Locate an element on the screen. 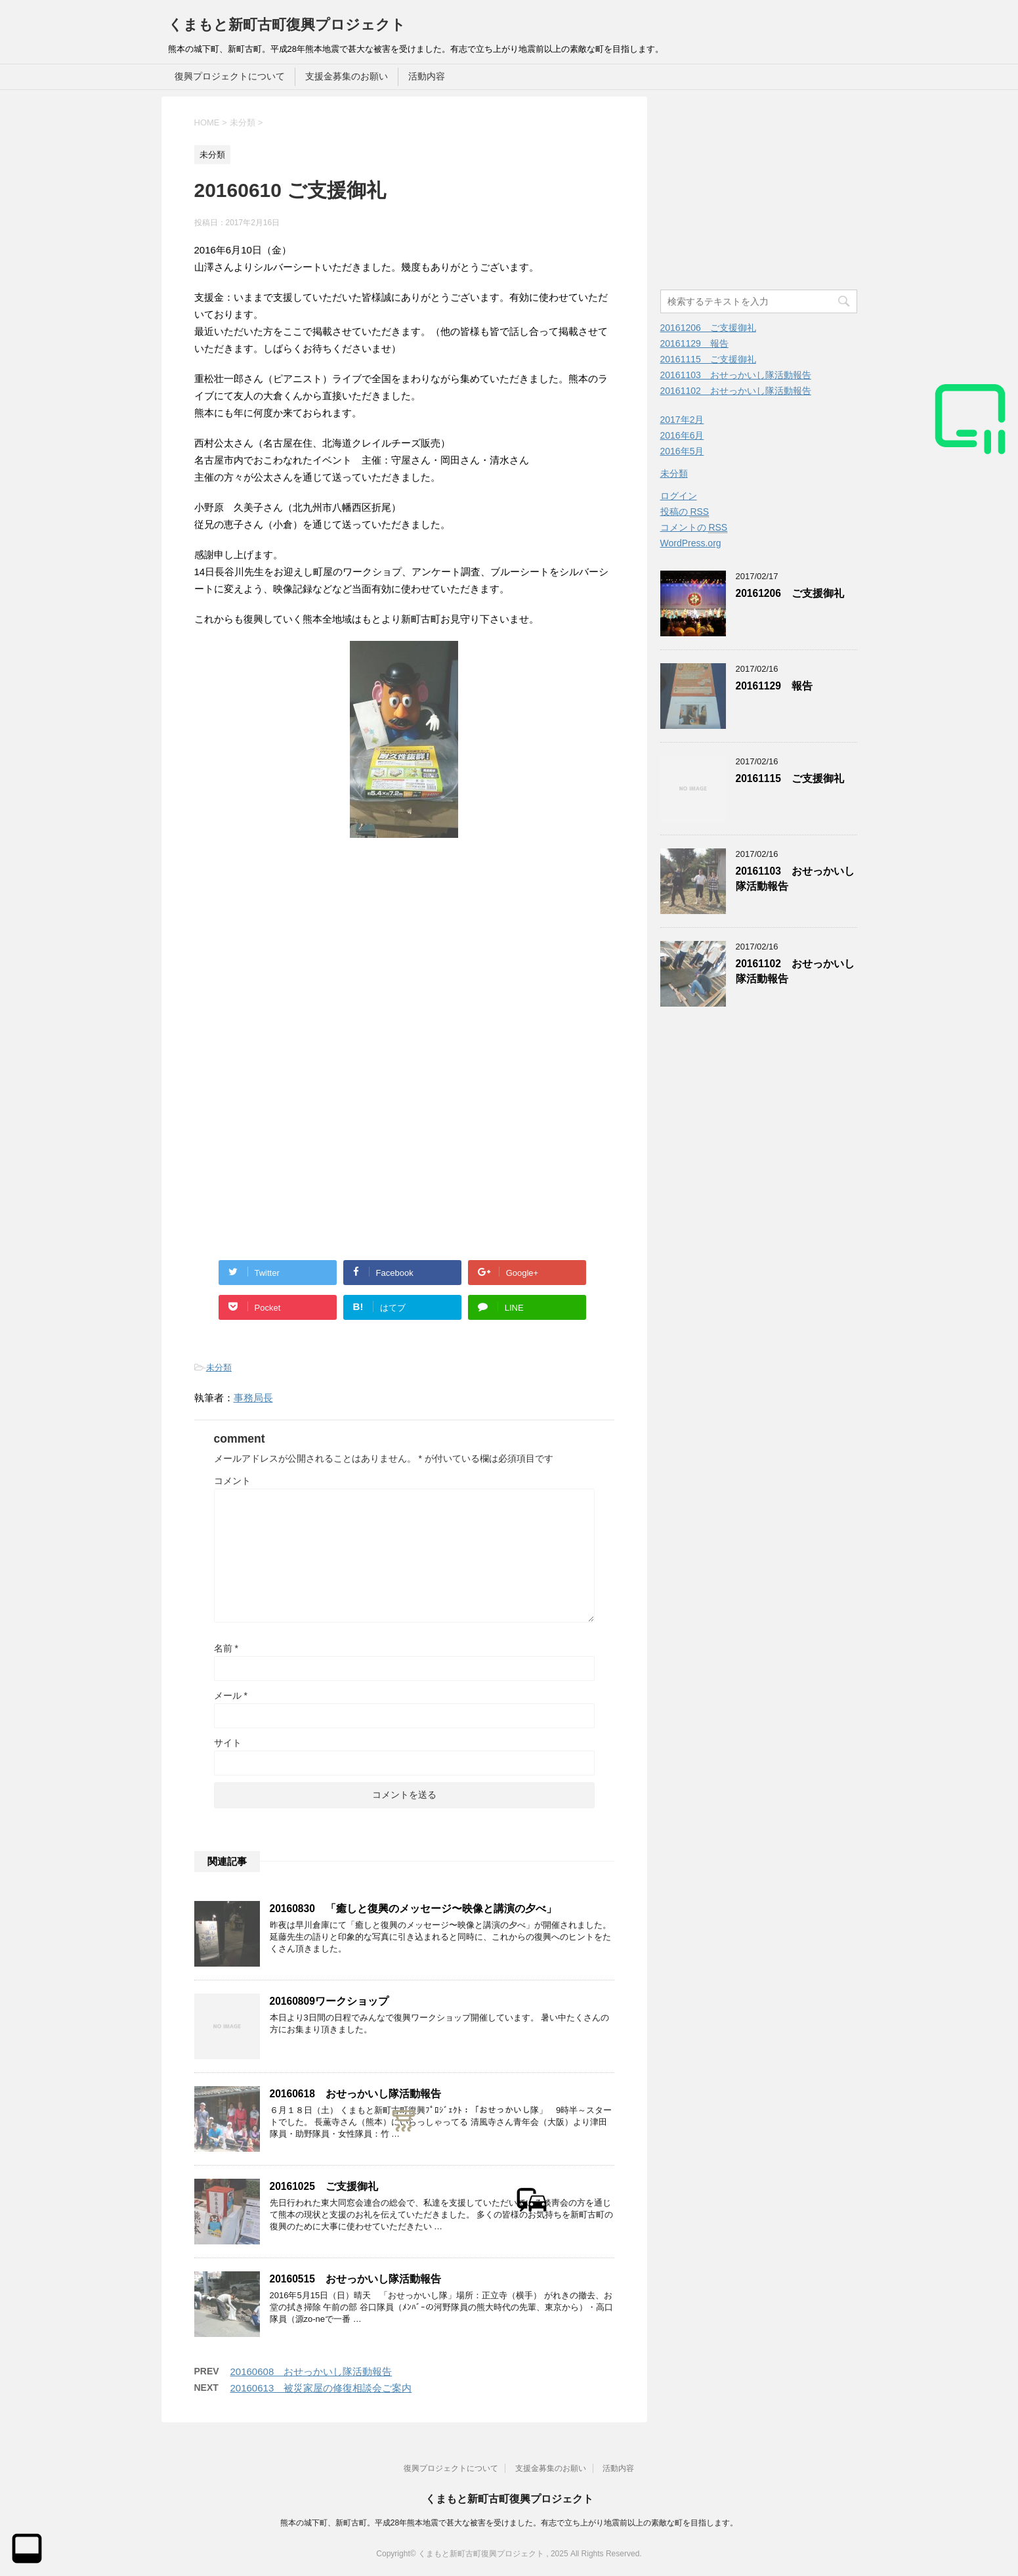  view commute options and routes is located at coordinates (532, 2200).